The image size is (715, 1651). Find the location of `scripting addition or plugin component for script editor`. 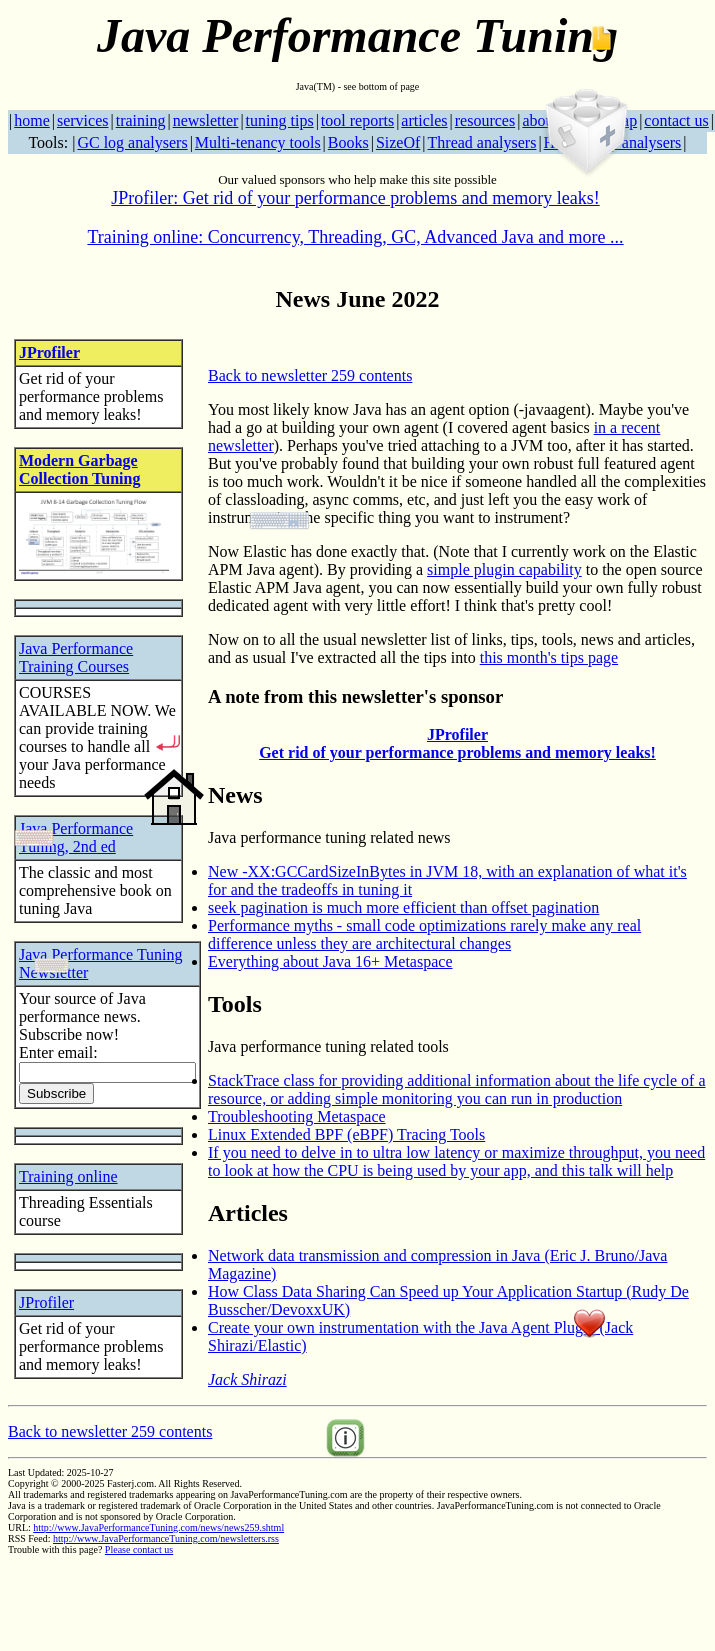

scripting addition or plugin component for script editor is located at coordinates (587, 131).